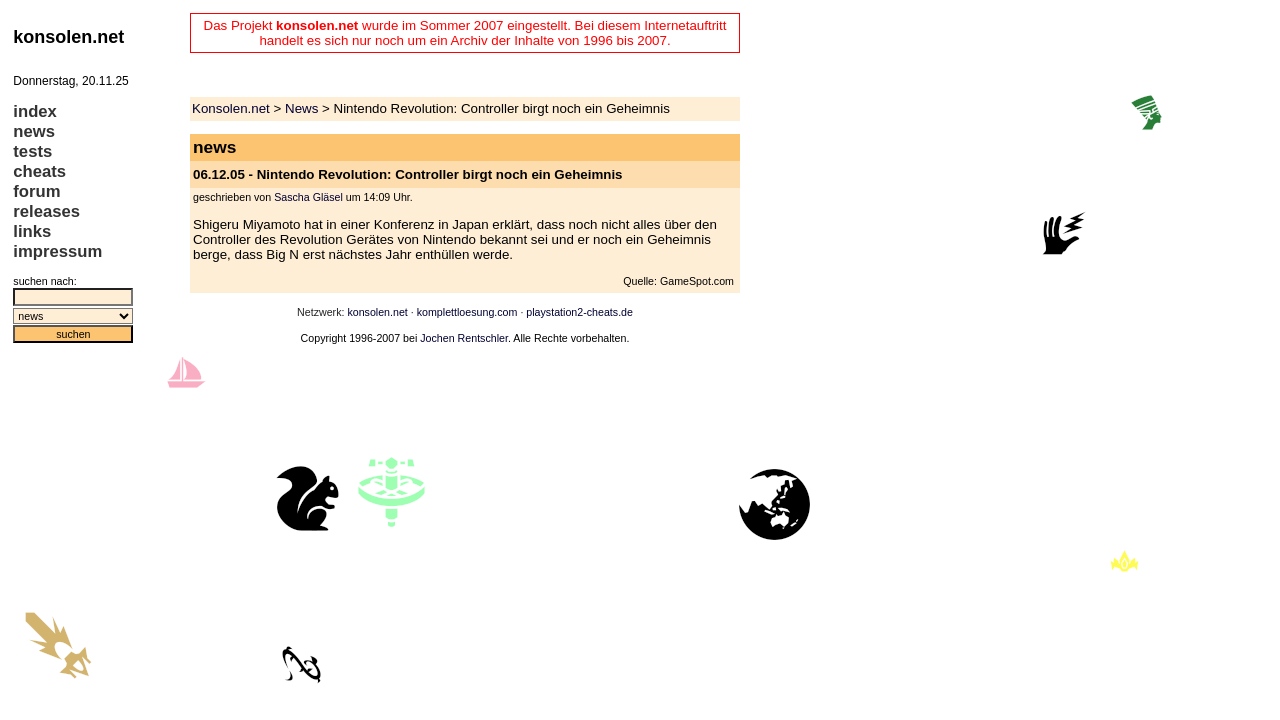 The height and width of the screenshot is (720, 1280). I want to click on activate afterburner or boost ability, so click(59, 646).